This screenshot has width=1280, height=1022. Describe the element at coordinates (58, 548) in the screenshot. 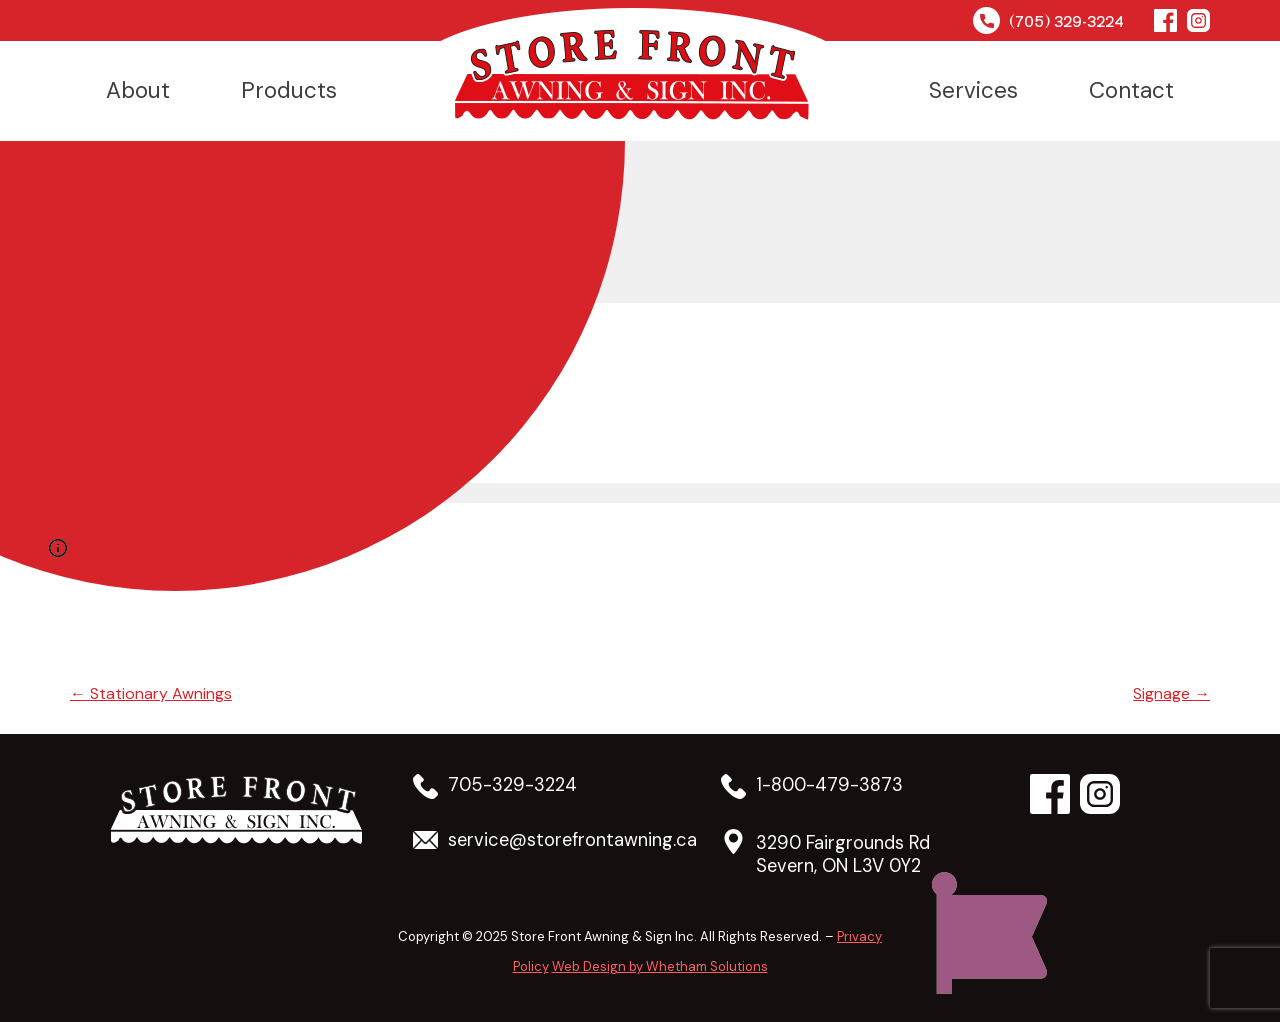

I see `view more information or details` at that location.